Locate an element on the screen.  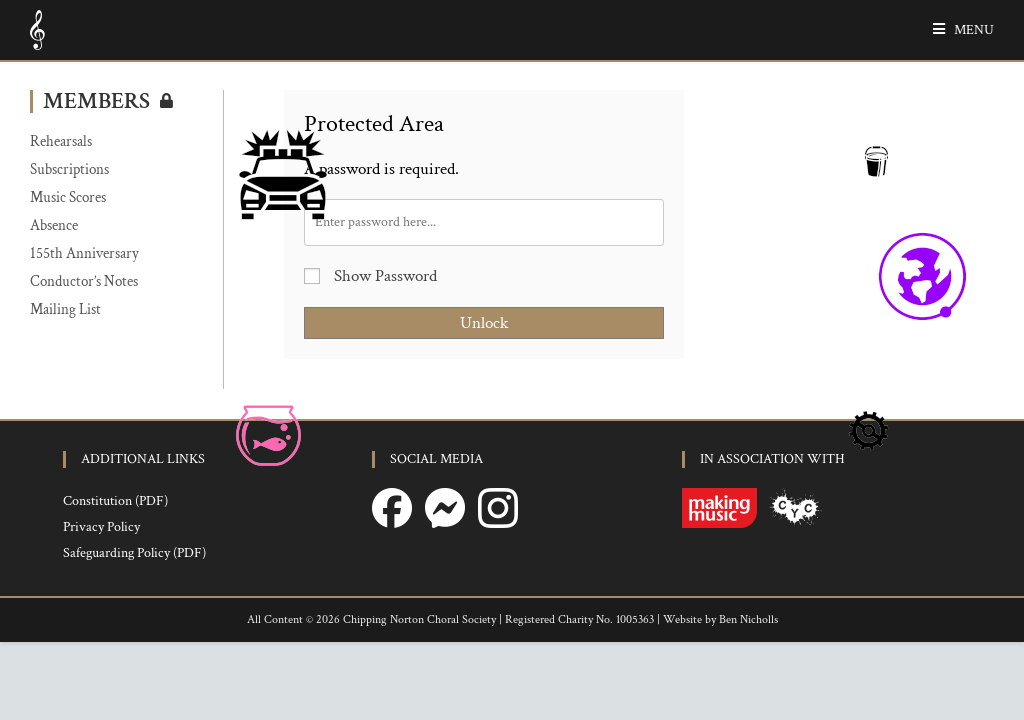
a bucket or container item in game inventory is located at coordinates (876, 160).